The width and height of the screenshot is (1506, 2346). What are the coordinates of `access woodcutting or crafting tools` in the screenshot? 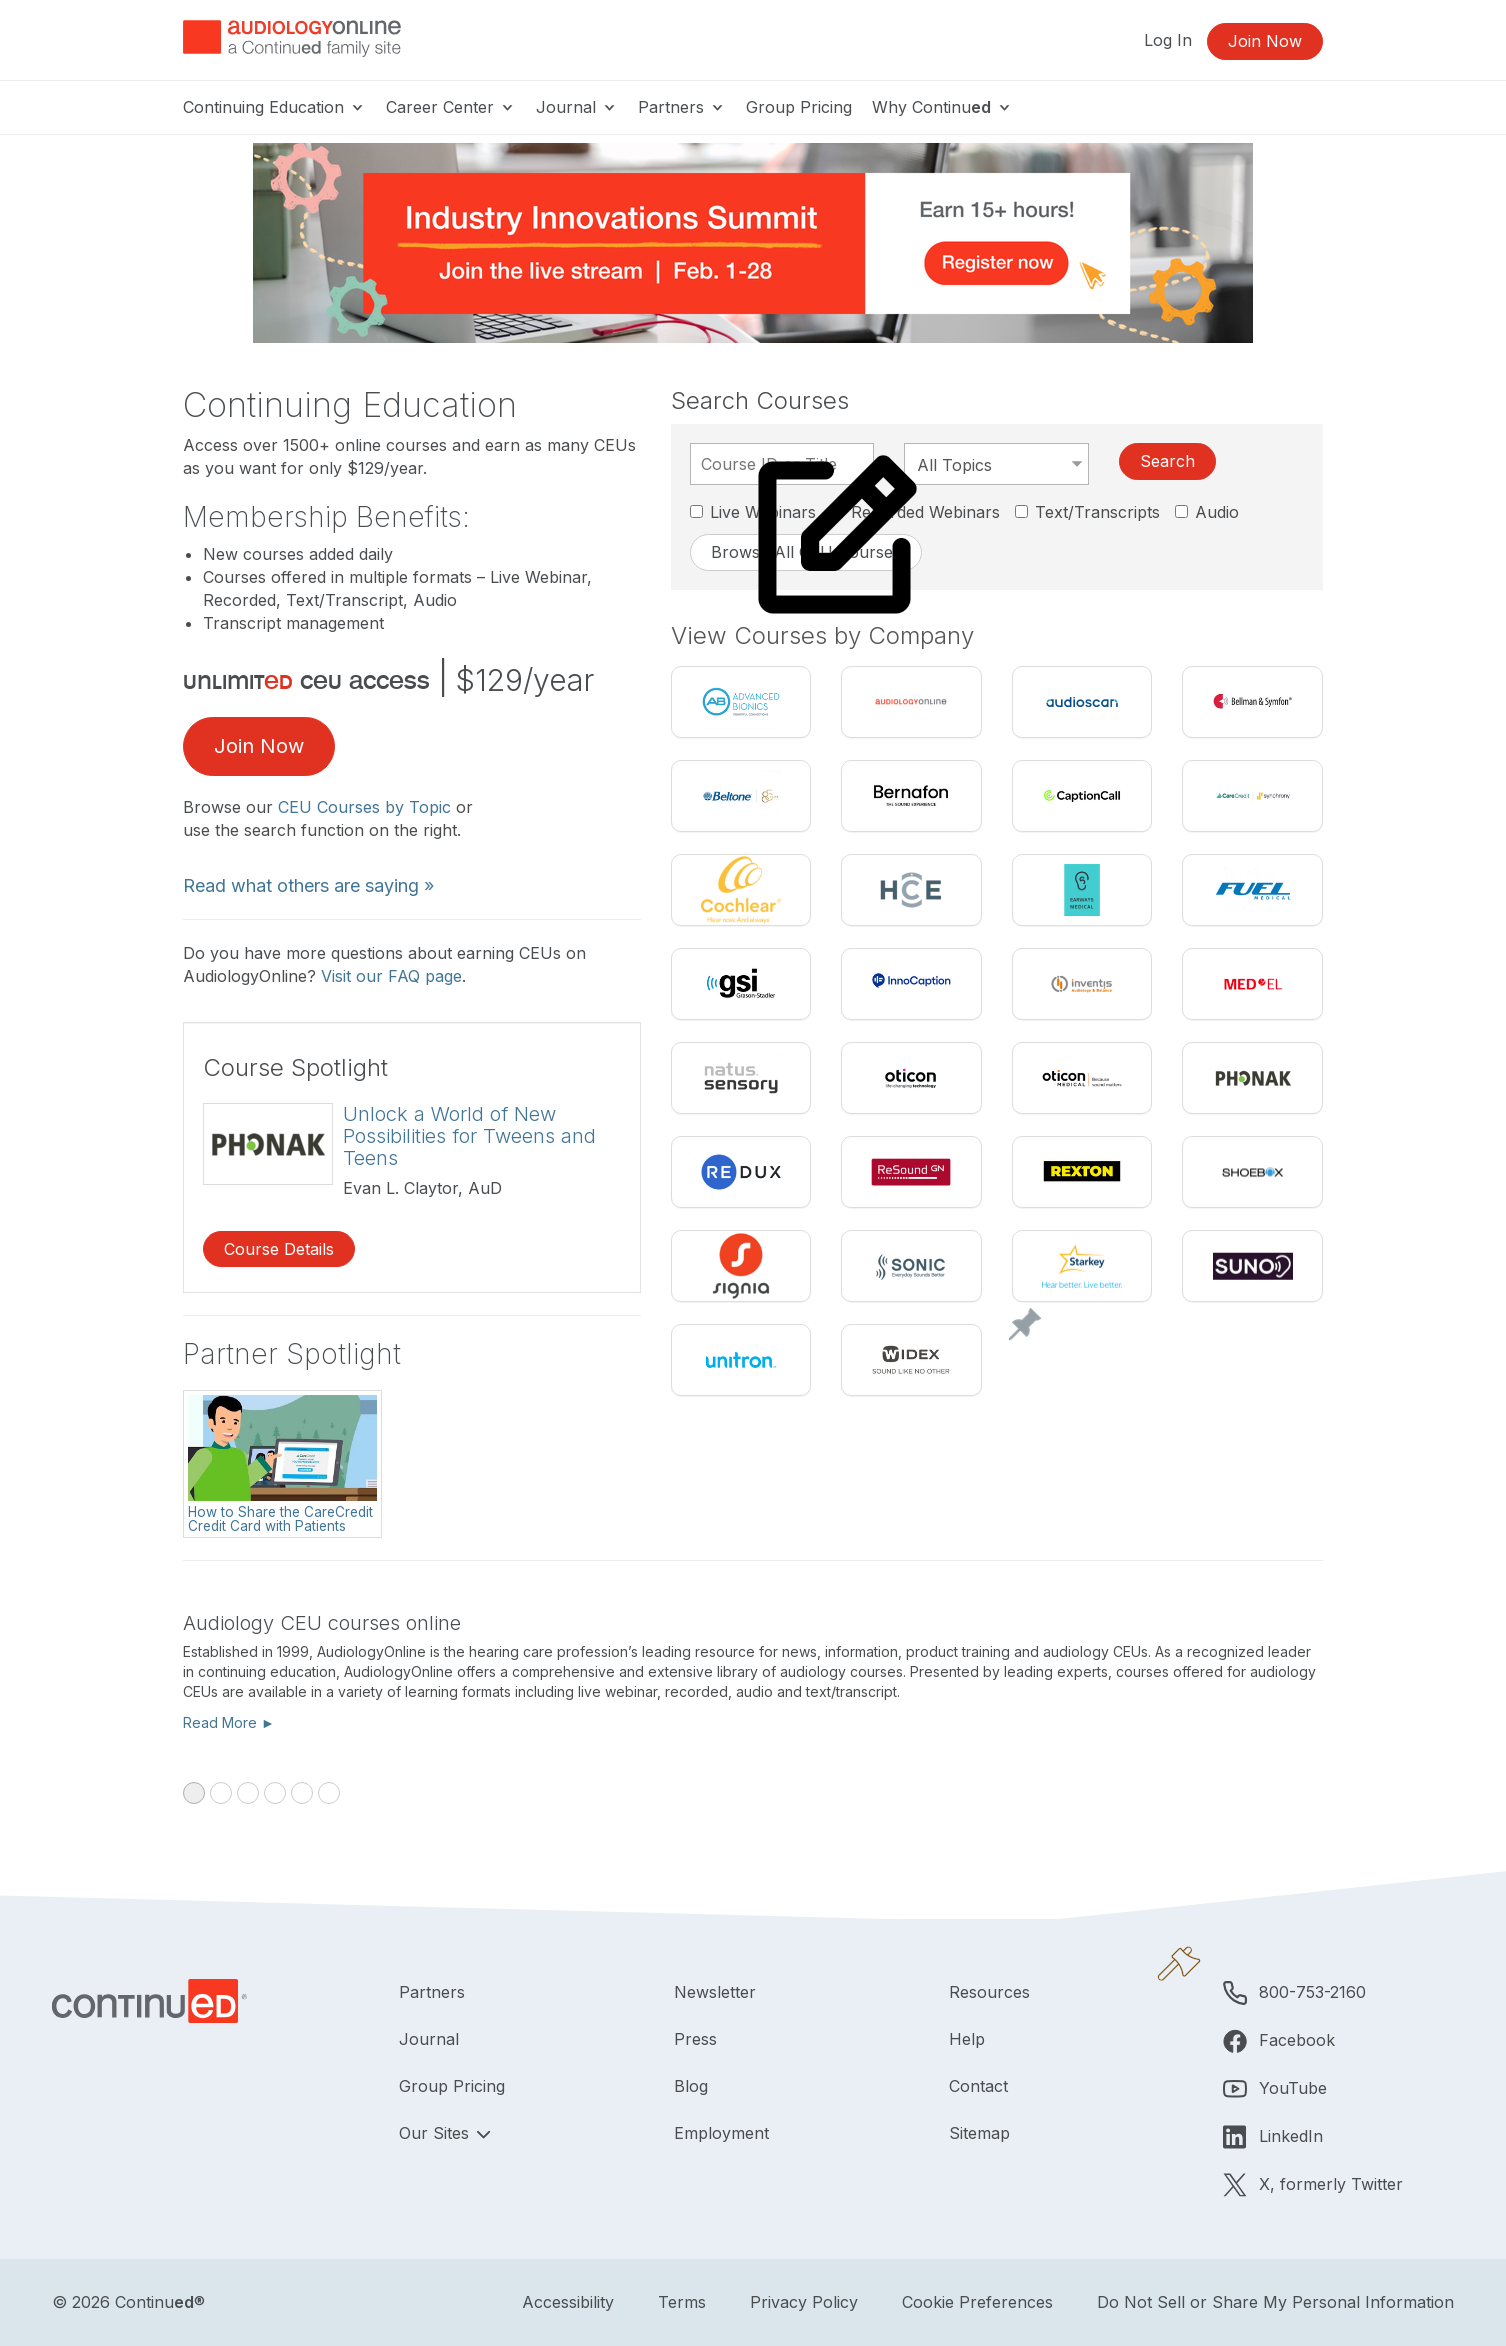 It's located at (1179, 1965).